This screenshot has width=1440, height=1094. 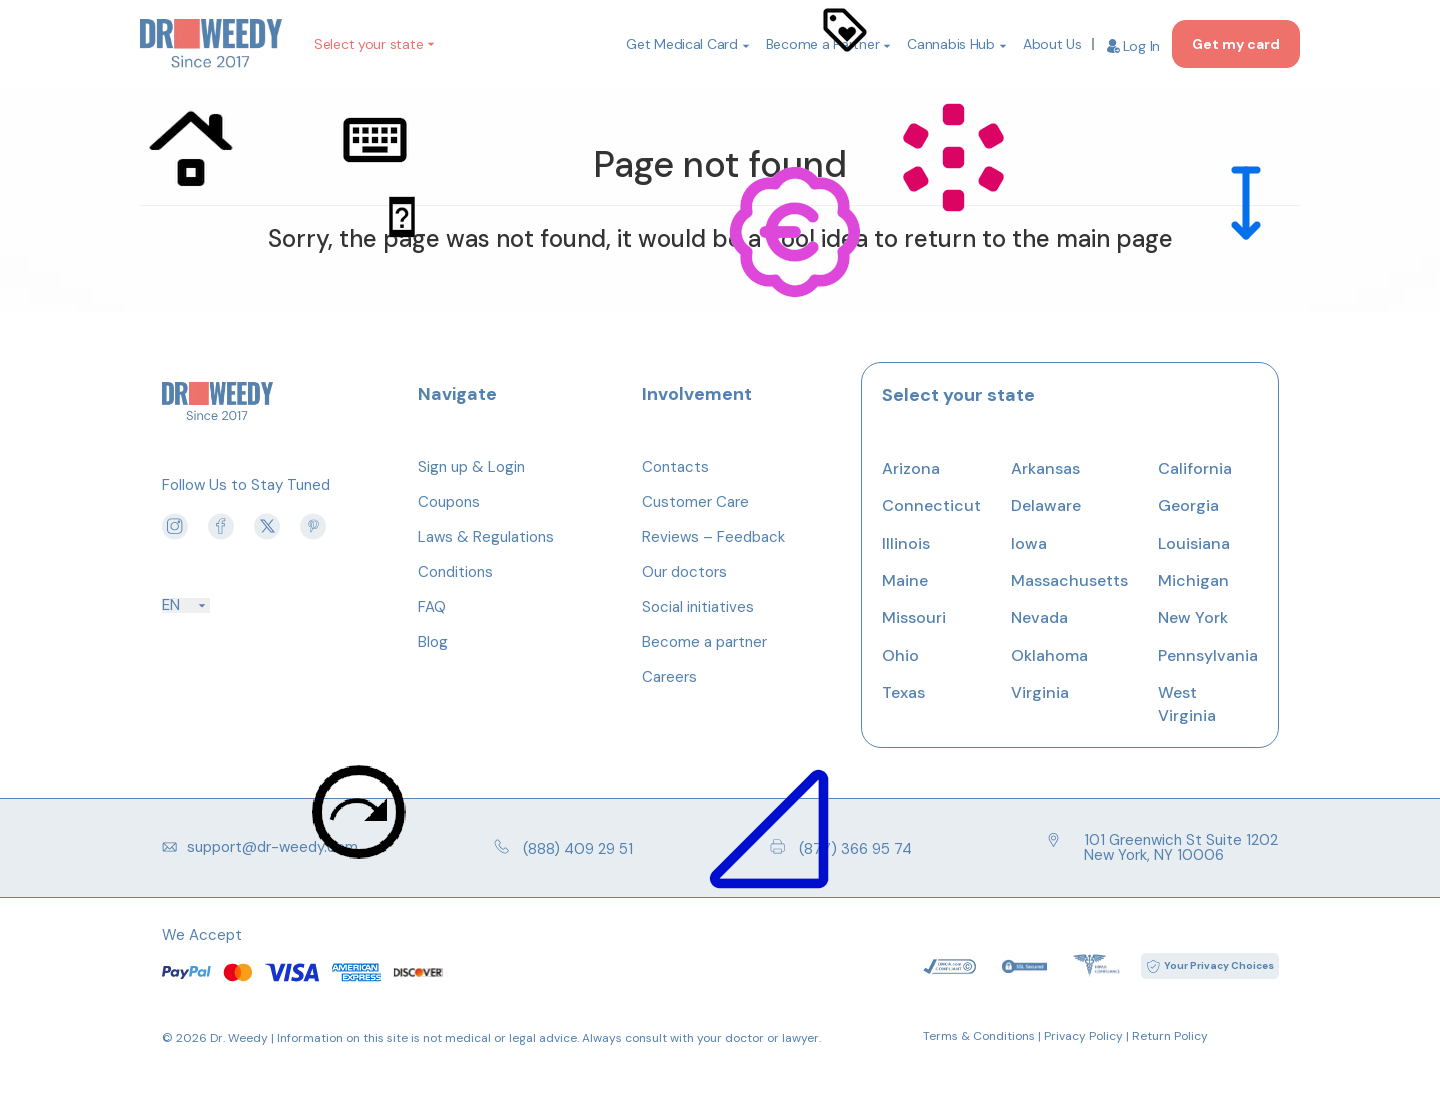 What do you see at coordinates (845, 30) in the screenshot?
I see `view loyalty rewards or points` at bounding box center [845, 30].